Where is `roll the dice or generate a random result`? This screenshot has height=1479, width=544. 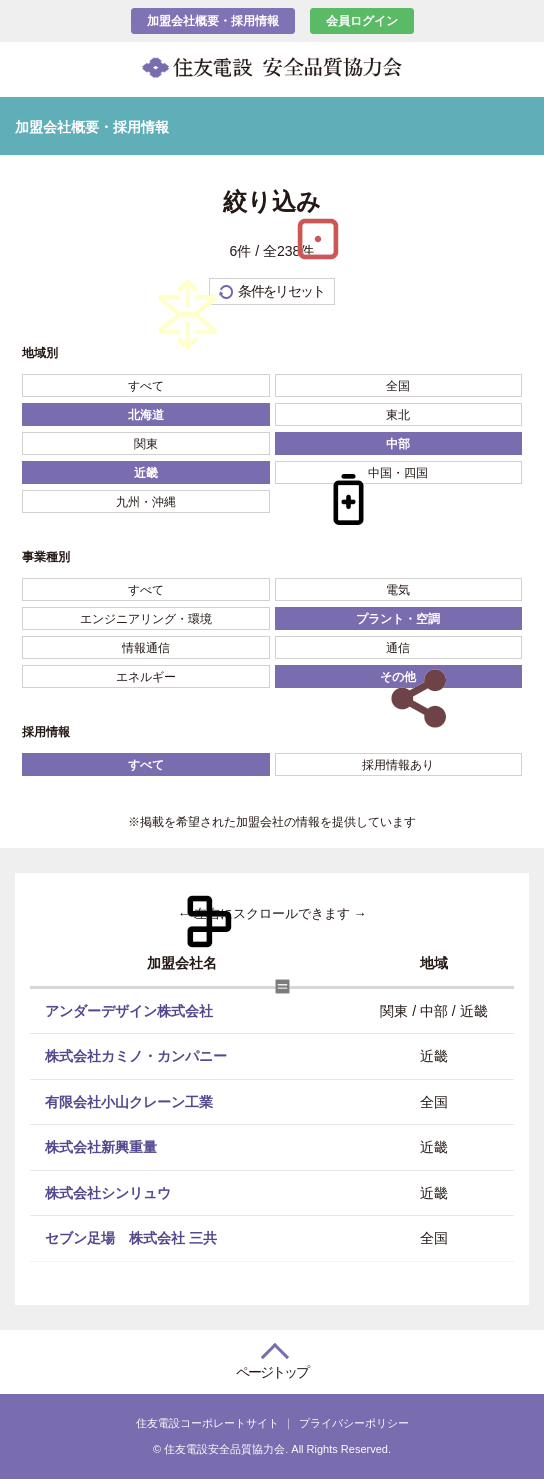 roll the dice or generate a random result is located at coordinates (318, 239).